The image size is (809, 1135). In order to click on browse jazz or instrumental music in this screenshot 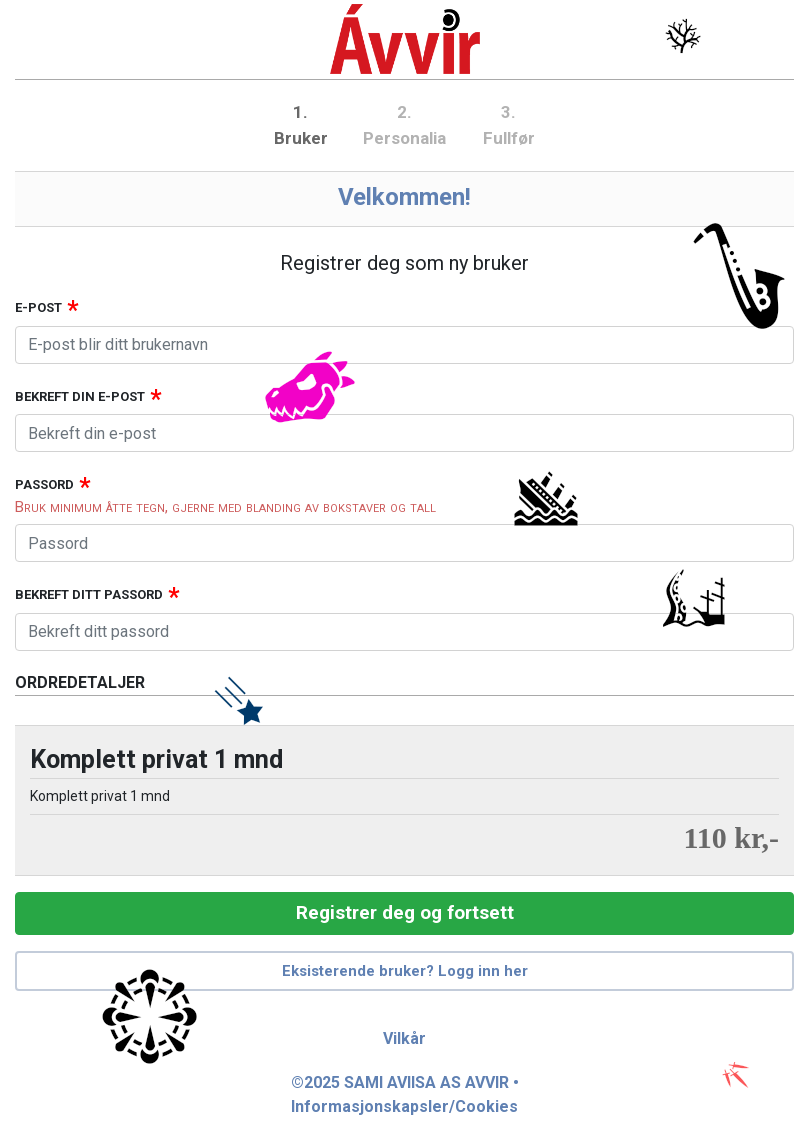, I will do `click(739, 276)`.